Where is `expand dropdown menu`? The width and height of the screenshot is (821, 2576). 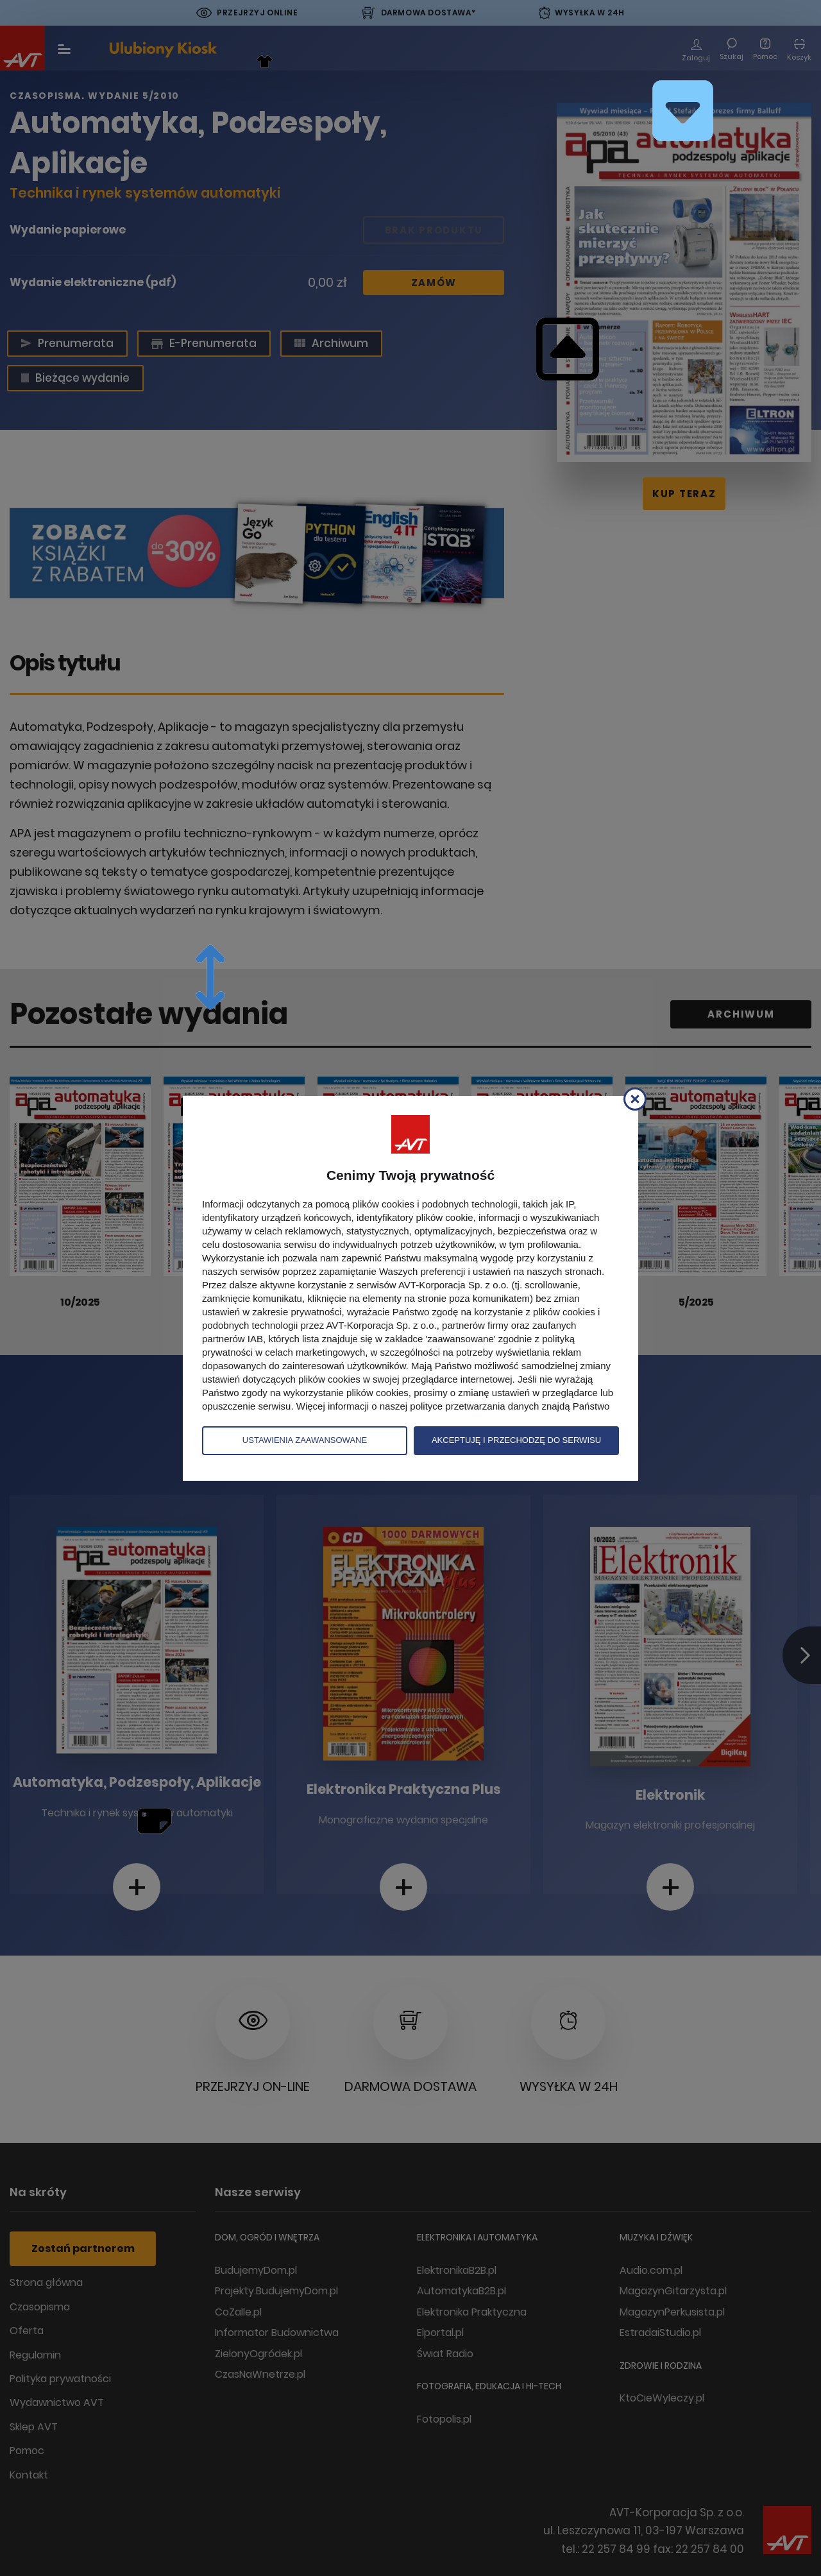
expand dropdown menu is located at coordinates (682, 110).